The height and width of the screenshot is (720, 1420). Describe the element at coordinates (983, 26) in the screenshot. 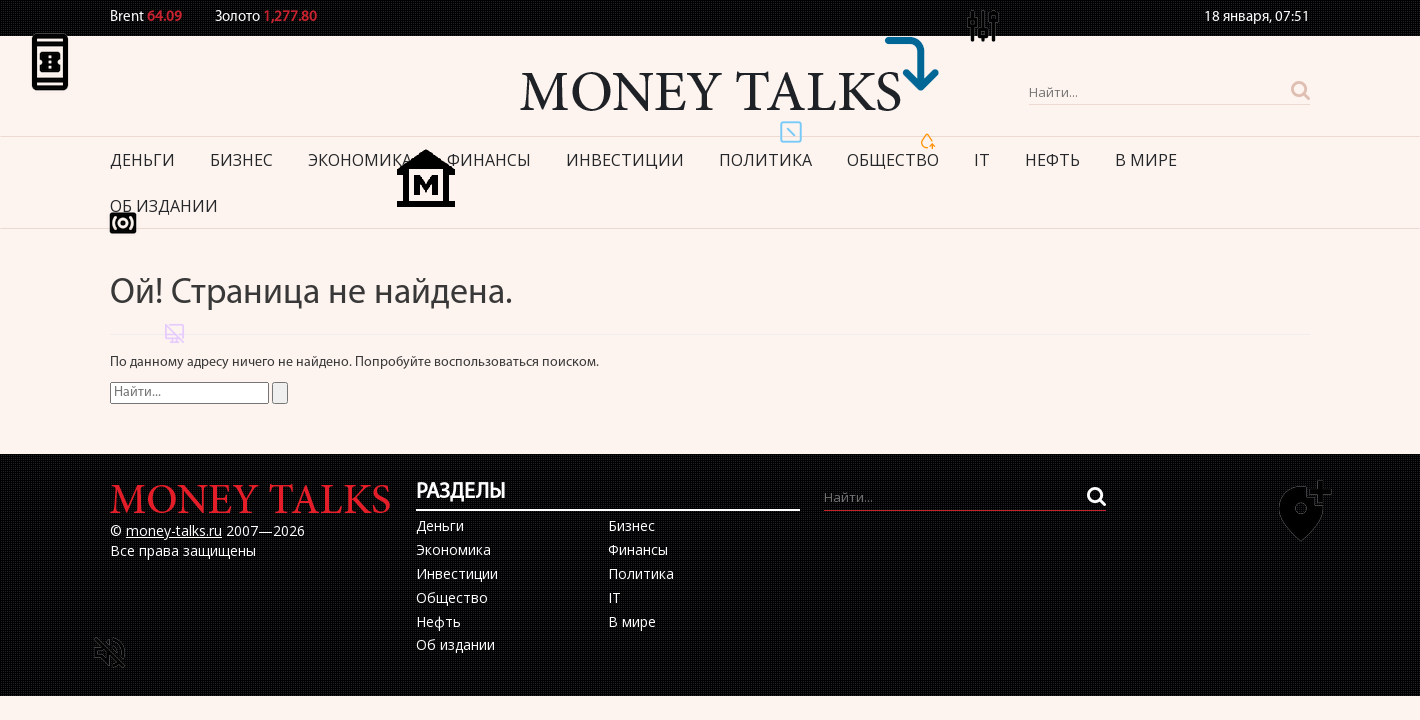

I see `adjust settings or preferences` at that location.